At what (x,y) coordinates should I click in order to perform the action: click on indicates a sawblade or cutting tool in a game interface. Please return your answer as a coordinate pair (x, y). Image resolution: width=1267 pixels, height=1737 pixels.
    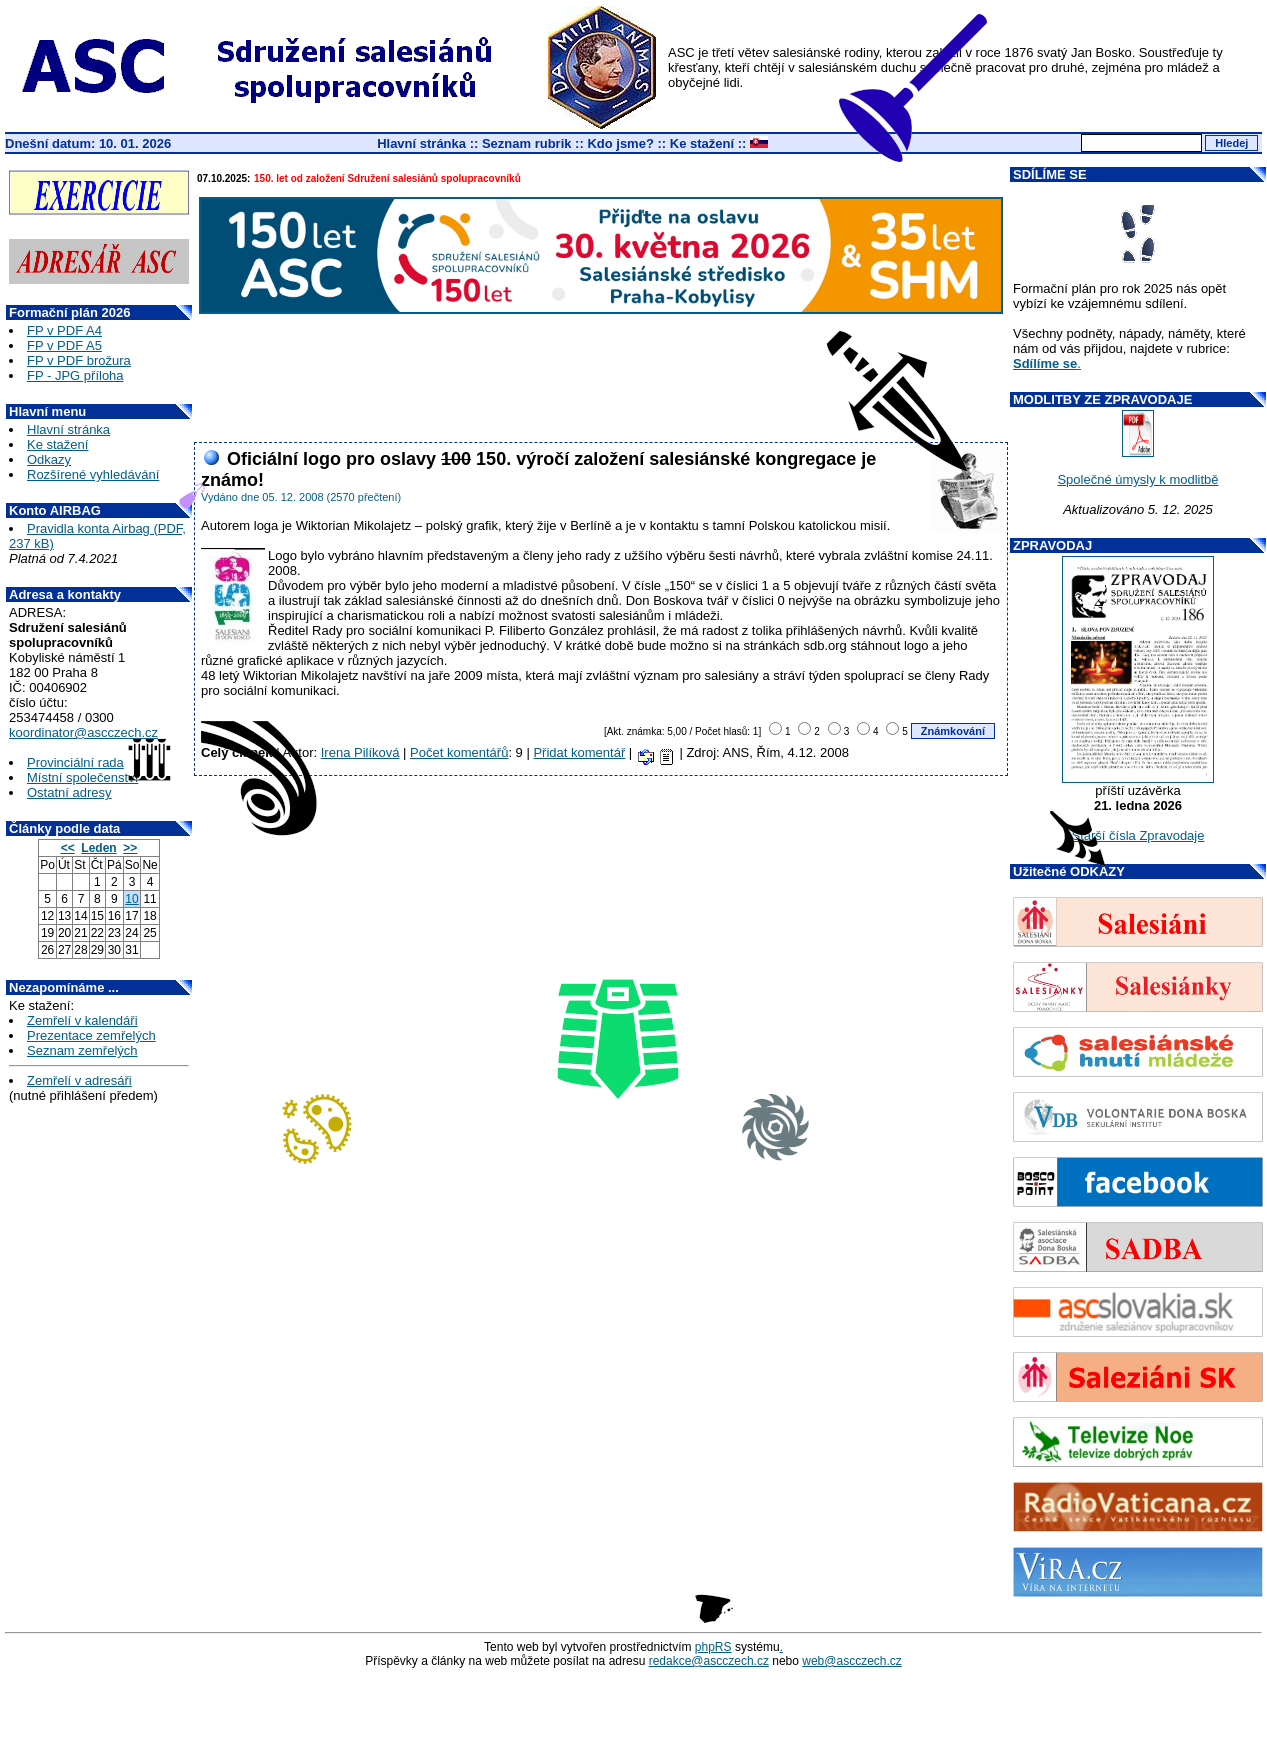
    Looking at the image, I should click on (775, 1126).